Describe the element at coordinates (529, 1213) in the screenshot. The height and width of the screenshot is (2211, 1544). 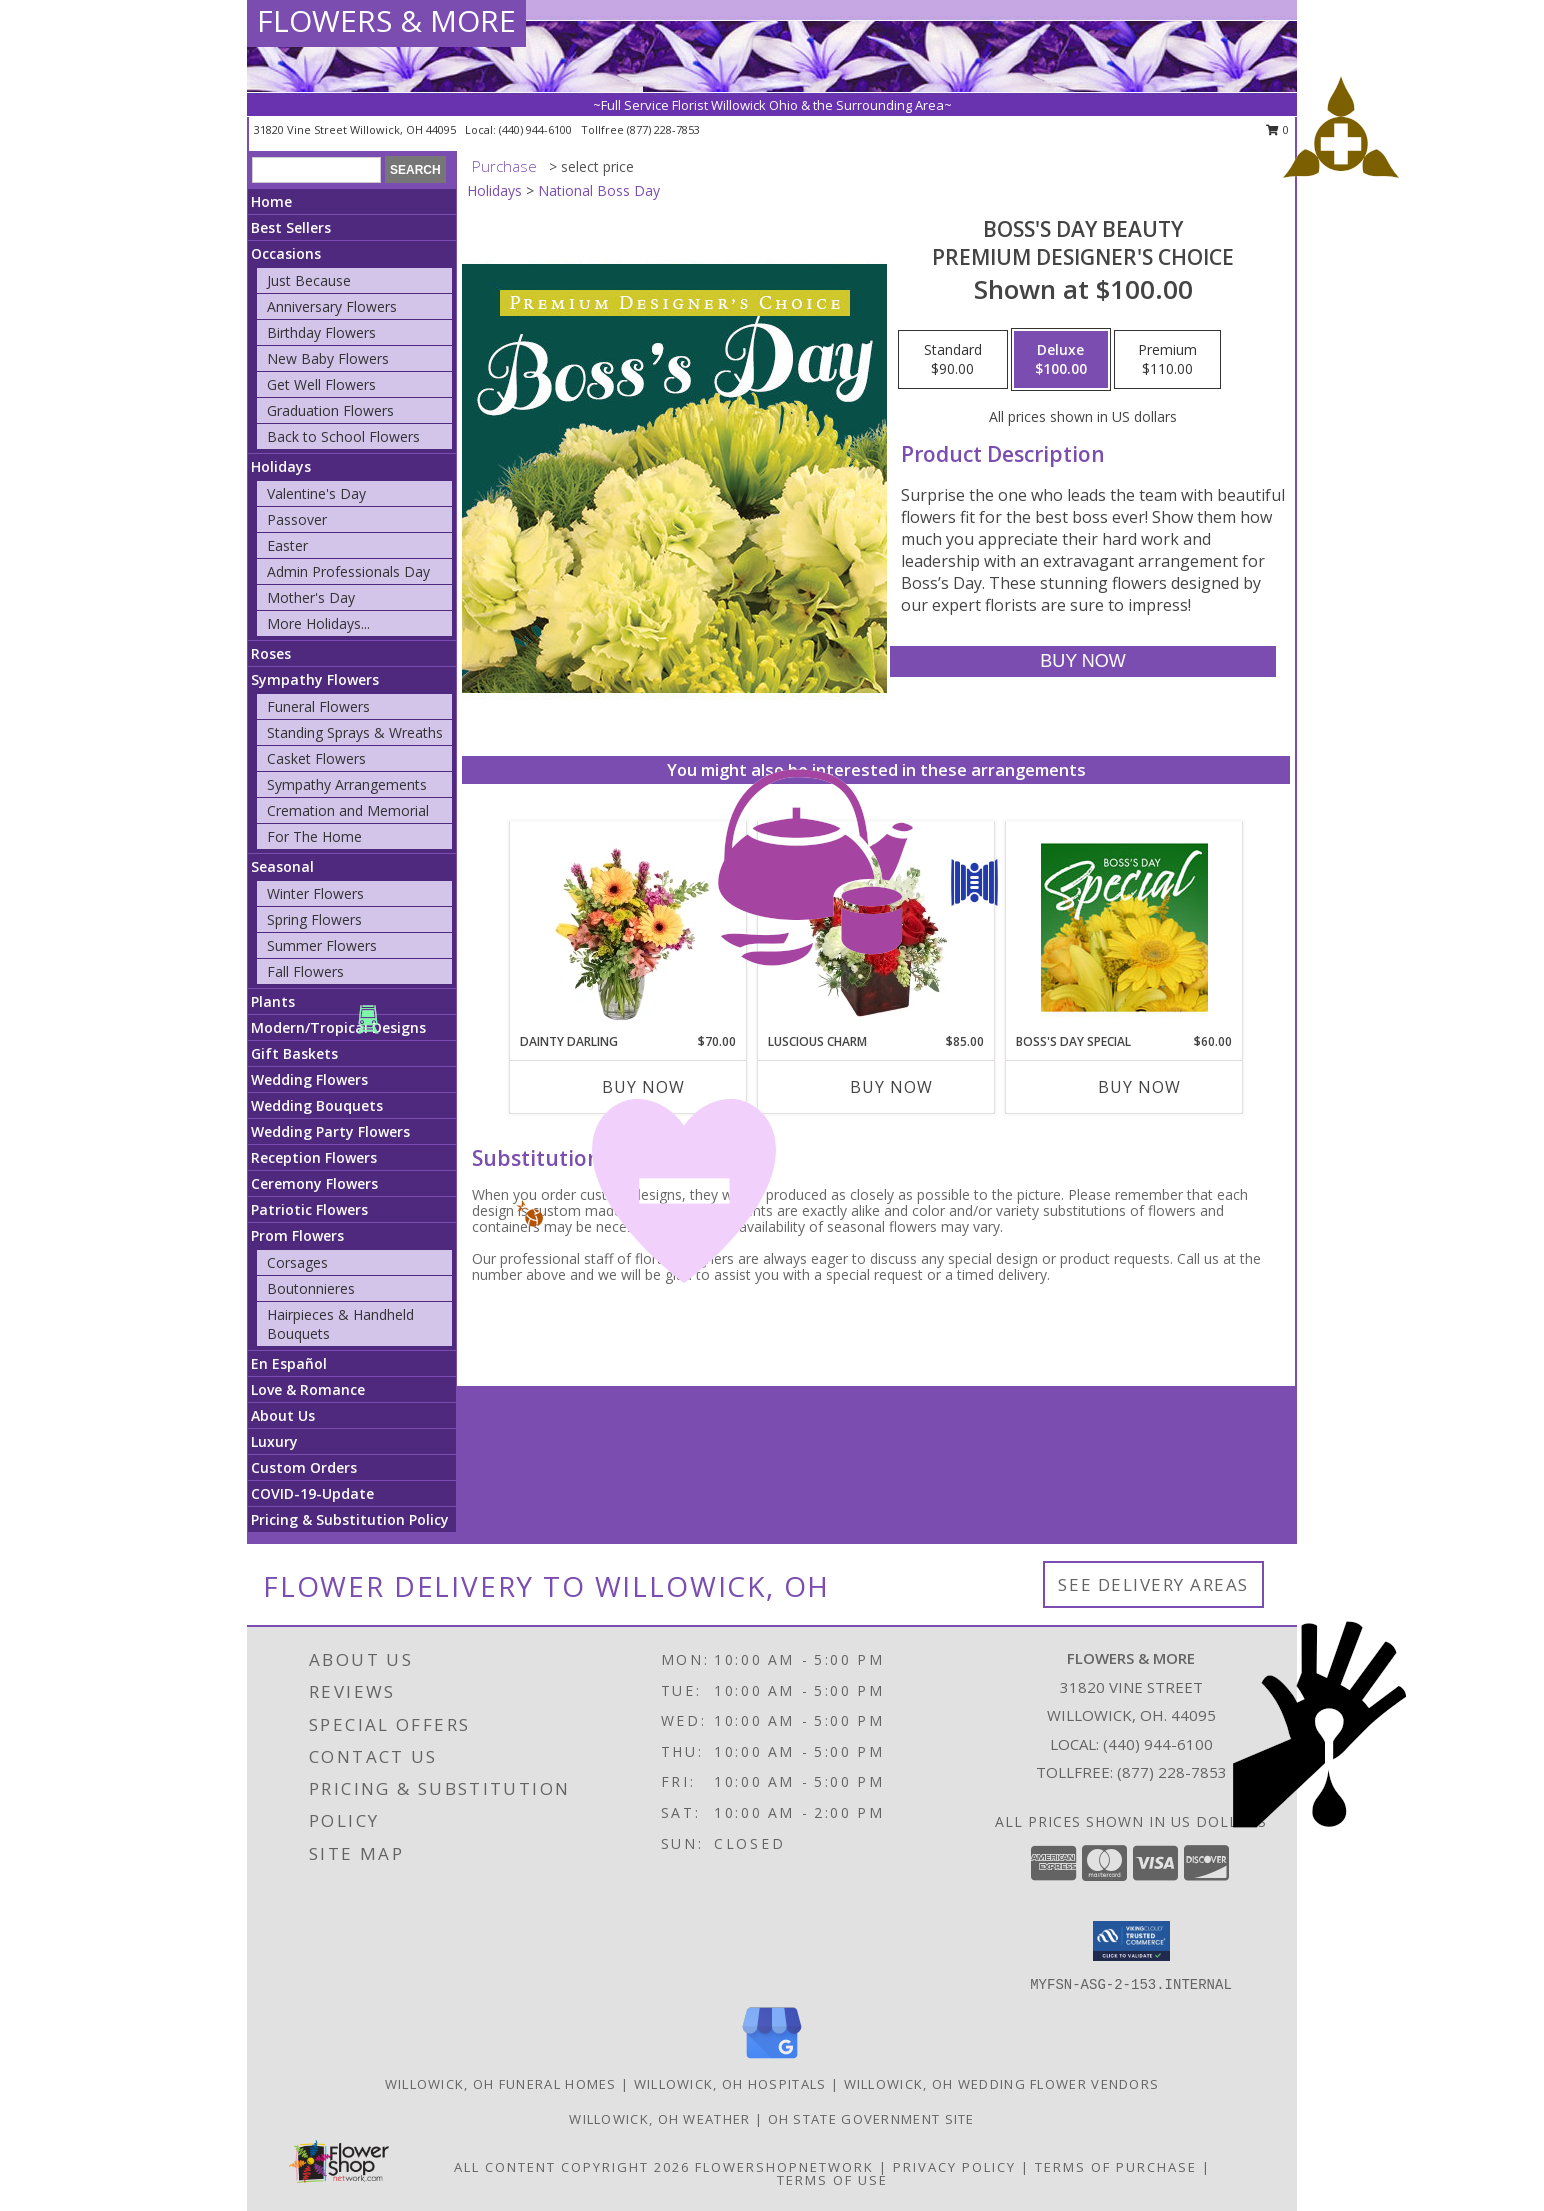
I see `activate explosive item in game` at that location.